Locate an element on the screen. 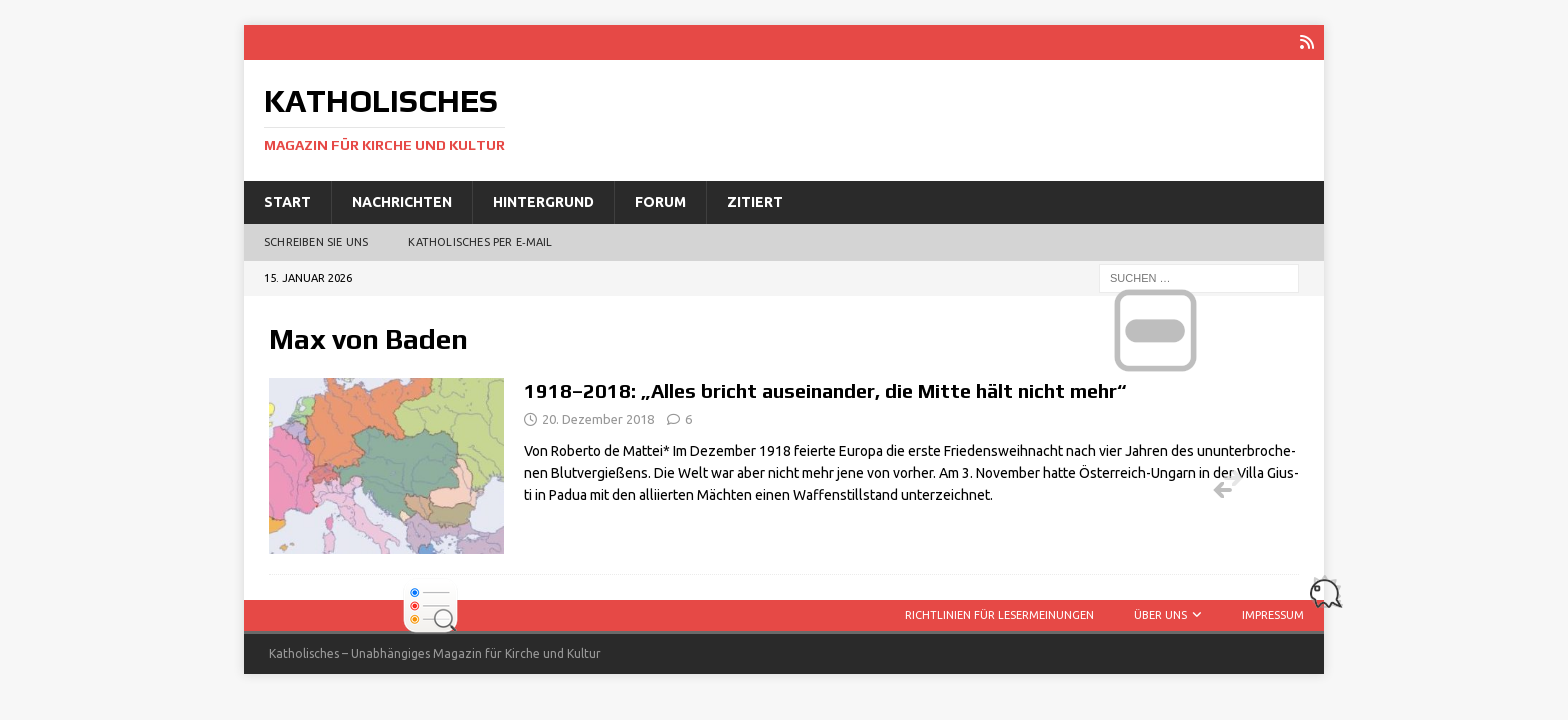 This screenshot has width=1568, height=720. indicates a partially selected or indeterminate checkbox state is located at coordinates (1155, 330).